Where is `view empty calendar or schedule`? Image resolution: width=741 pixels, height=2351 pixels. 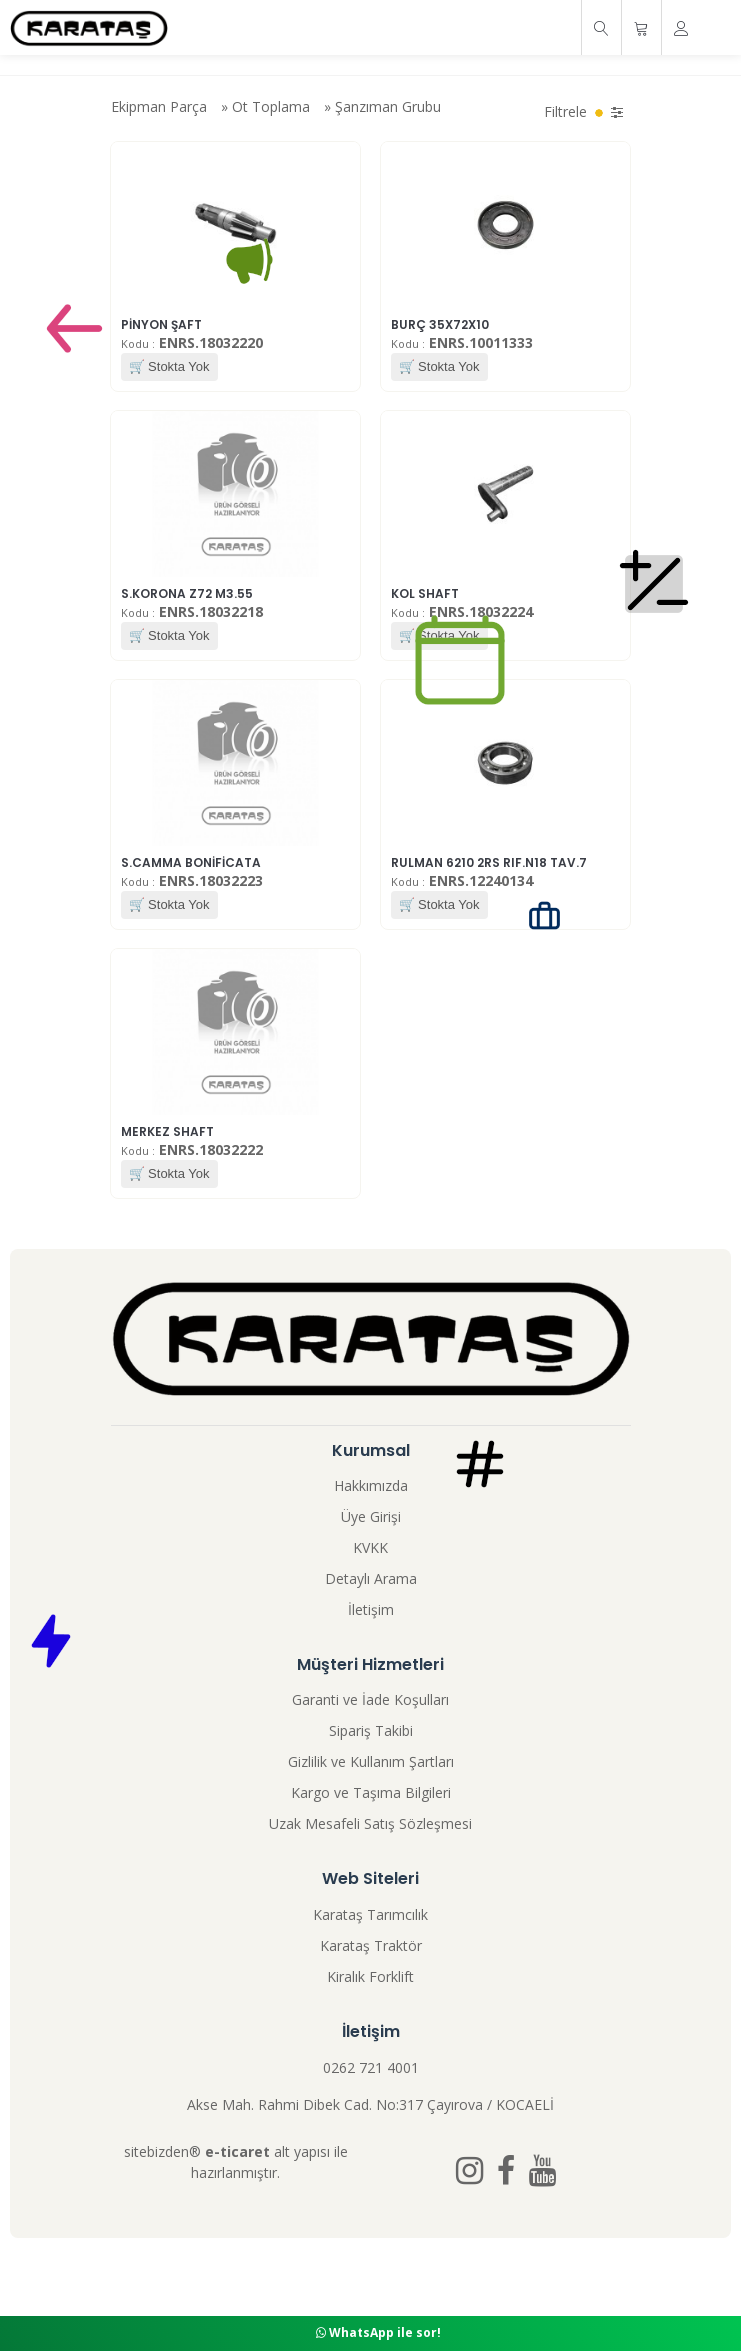
view empty calendar or schedule is located at coordinates (460, 660).